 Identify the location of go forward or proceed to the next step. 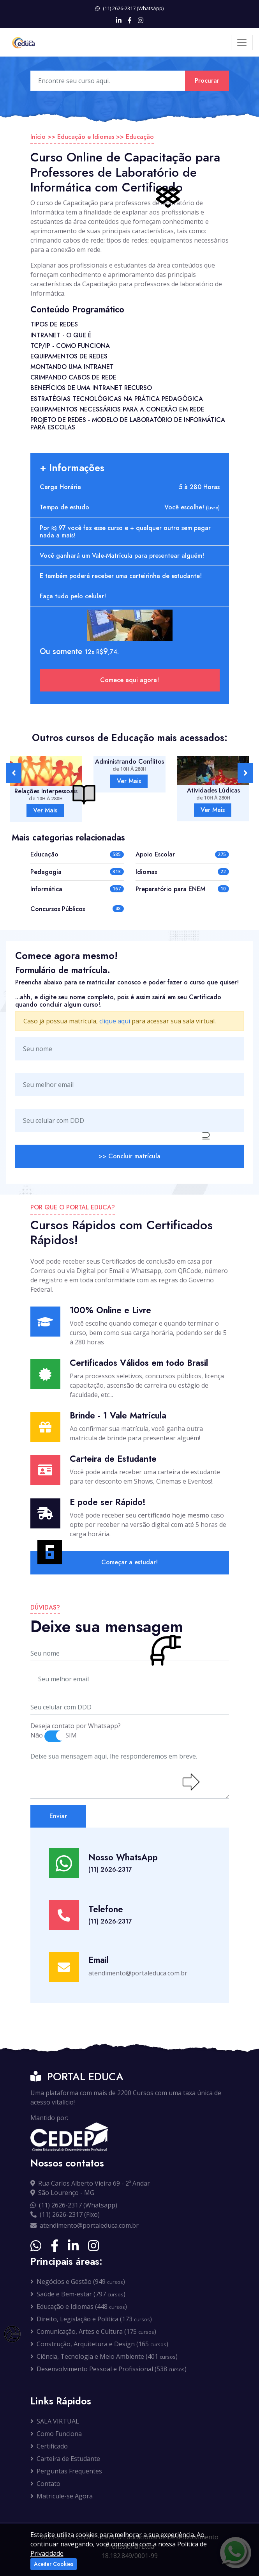
(190, 1782).